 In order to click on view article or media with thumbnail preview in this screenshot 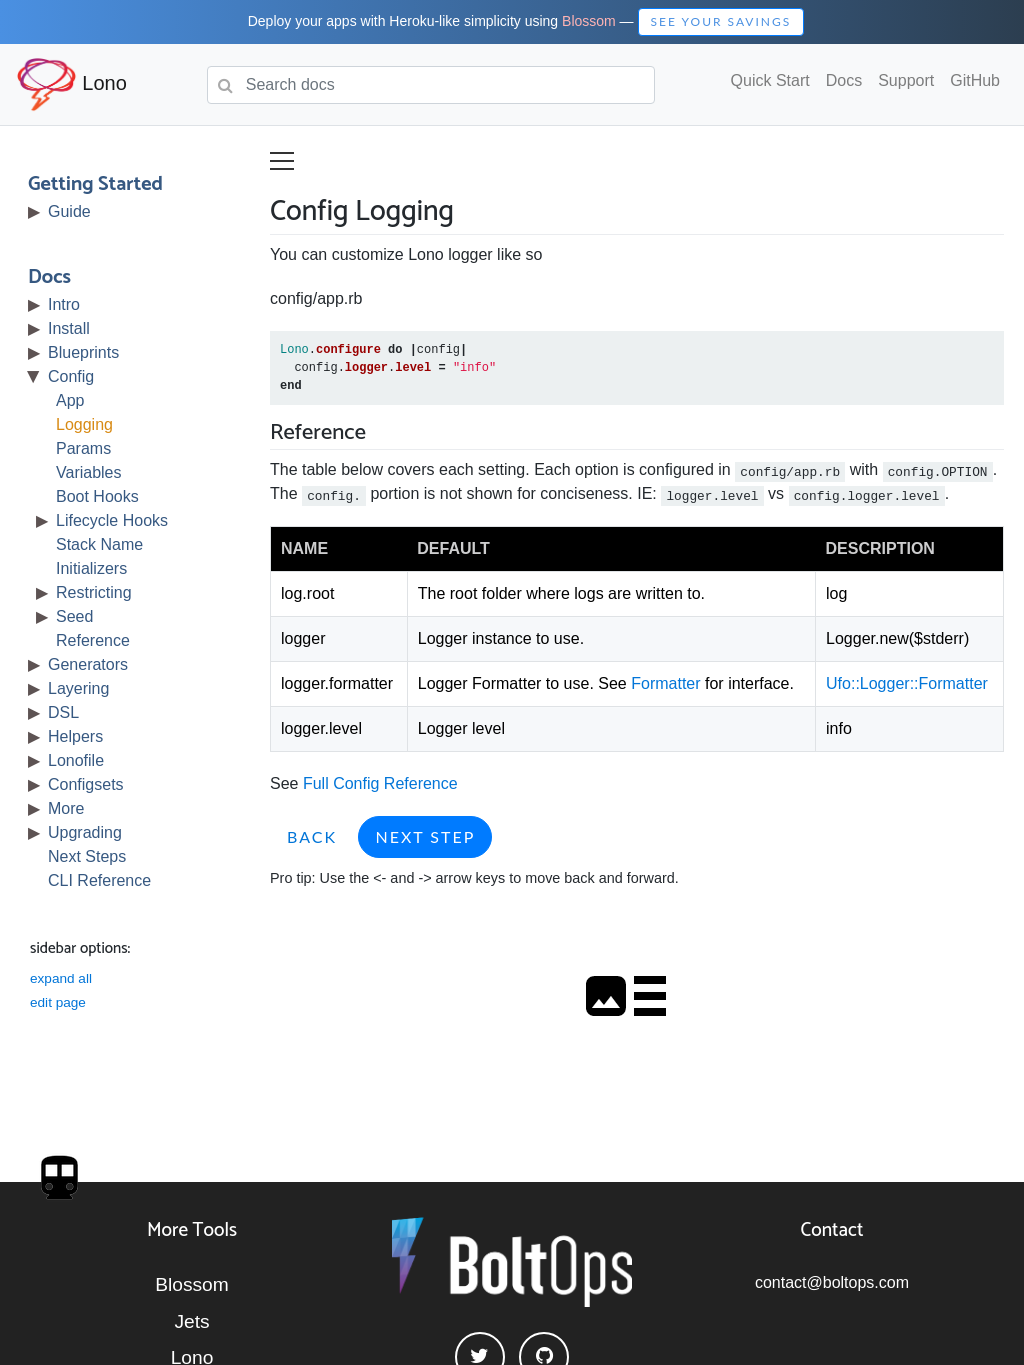, I will do `click(626, 996)`.